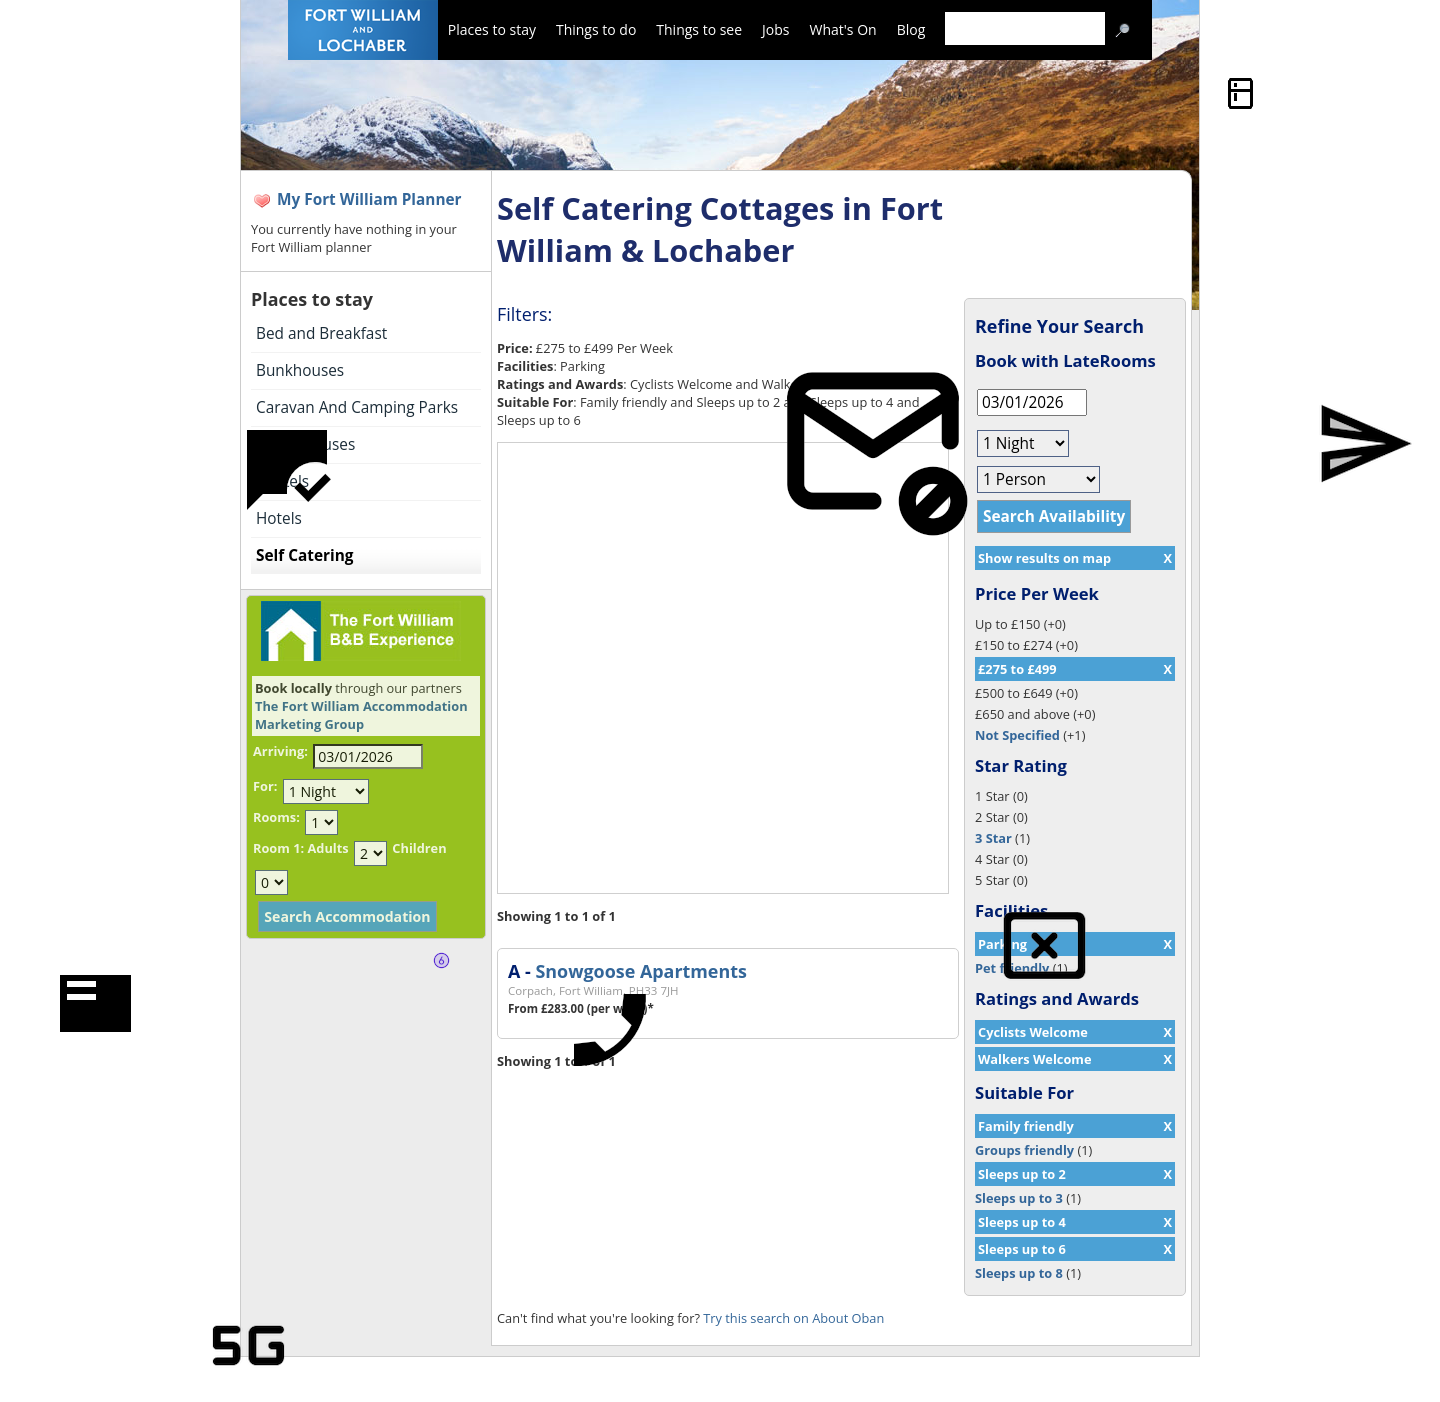 The image size is (1440, 1402). I want to click on view featured playlist, so click(95, 1003).